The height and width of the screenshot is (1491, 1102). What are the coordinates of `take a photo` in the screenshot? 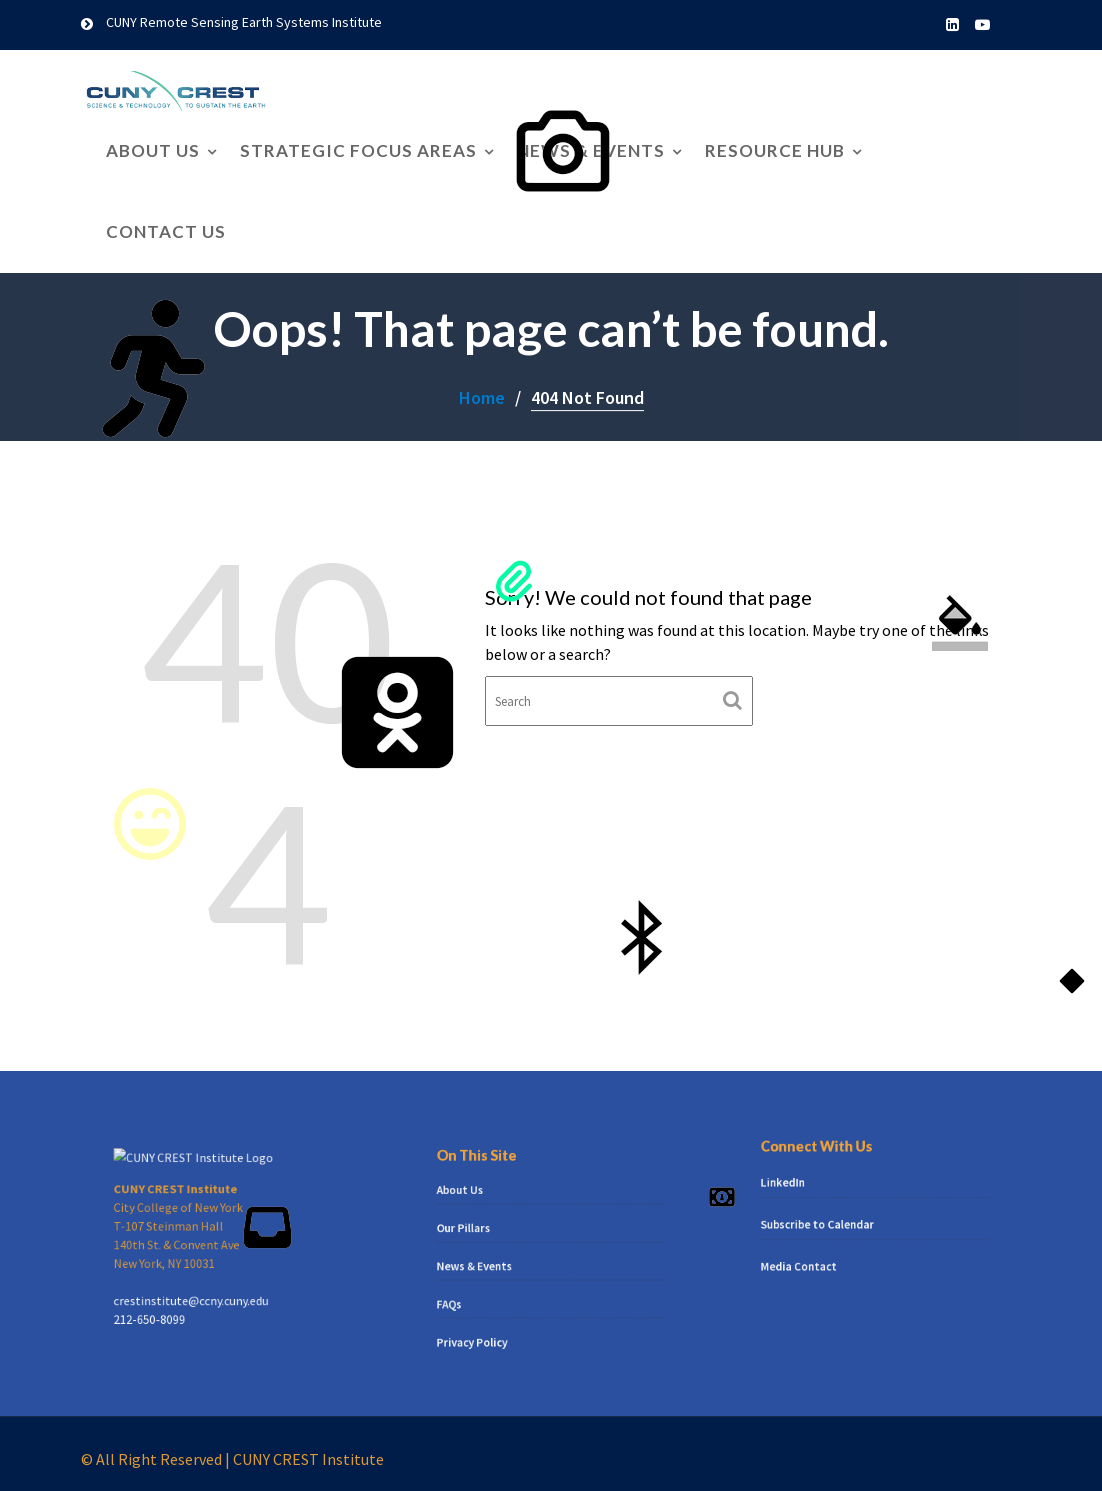 It's located at (563, 151).